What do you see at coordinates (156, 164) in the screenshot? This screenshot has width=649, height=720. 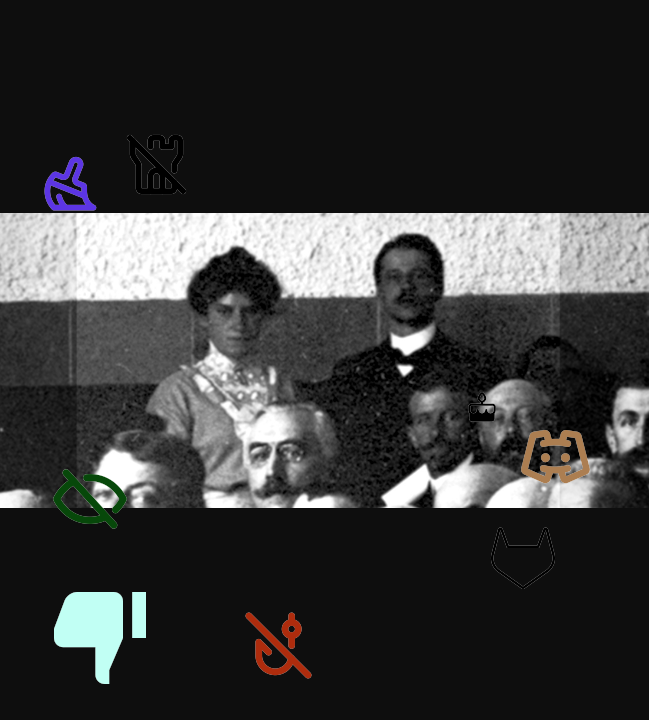 I see `indicates tower or signal is offline` at bounding box center [156, 164].